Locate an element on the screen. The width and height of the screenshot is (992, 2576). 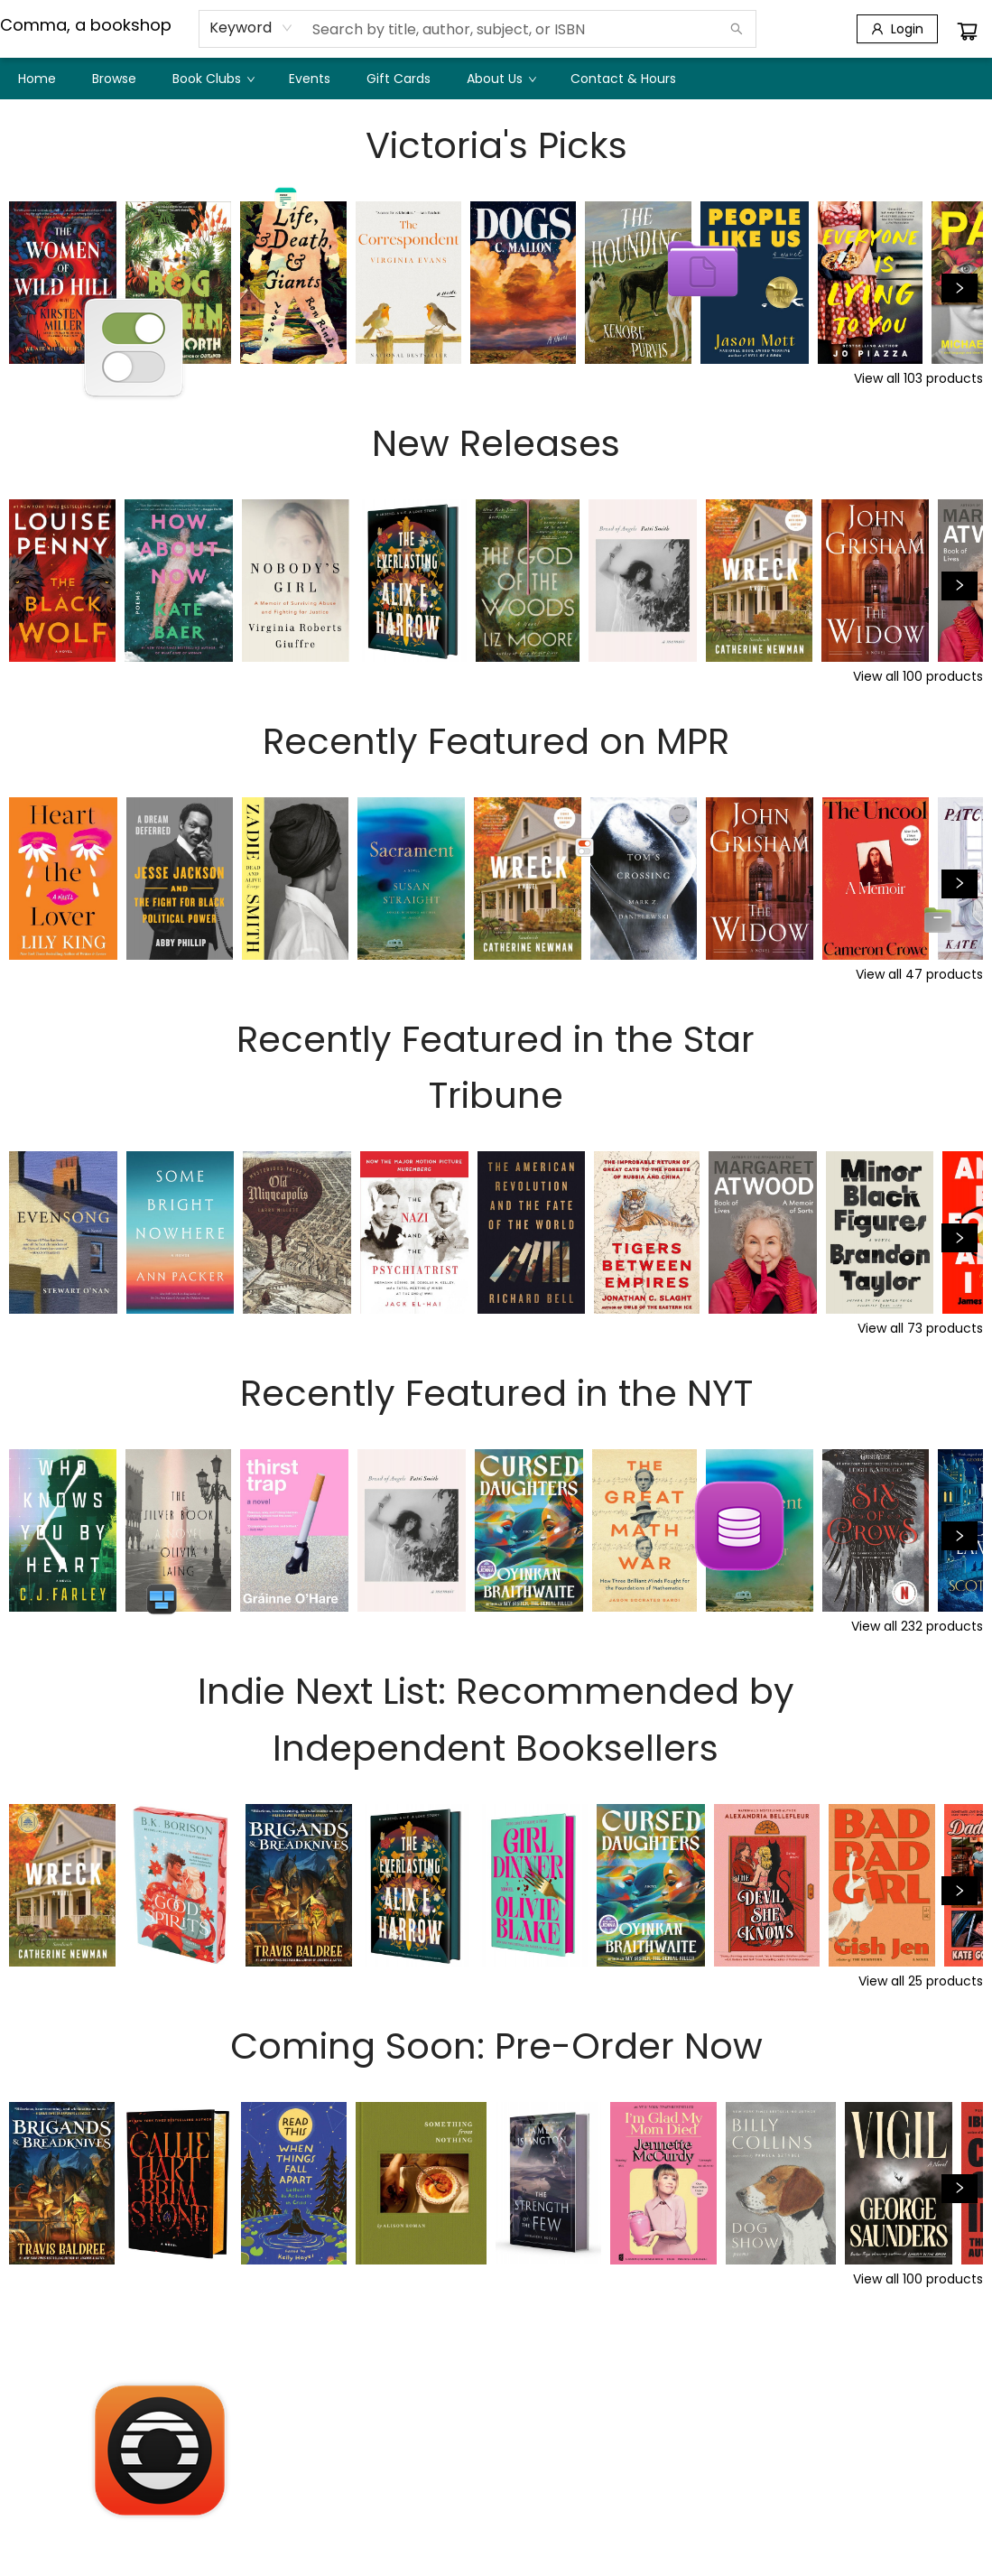
open LibreOffice Base database application is located at coordinates (739, 1526).